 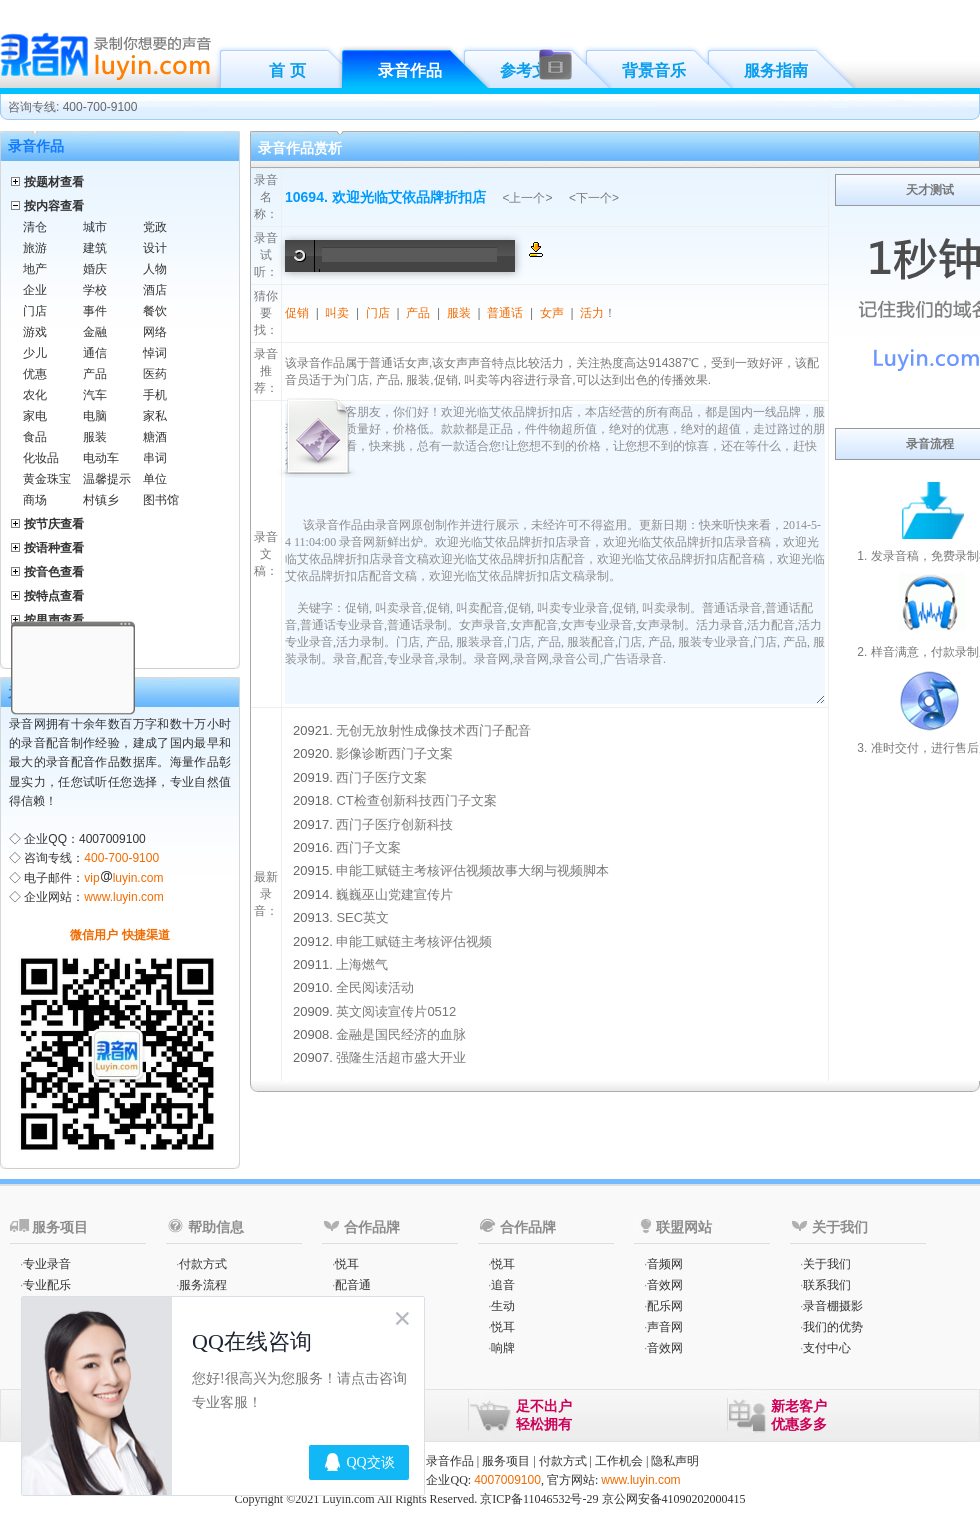 What do you see at coordinates (555, 64) in the screenshot?
I see `open your videos folder` at bounding box center [555, 64].